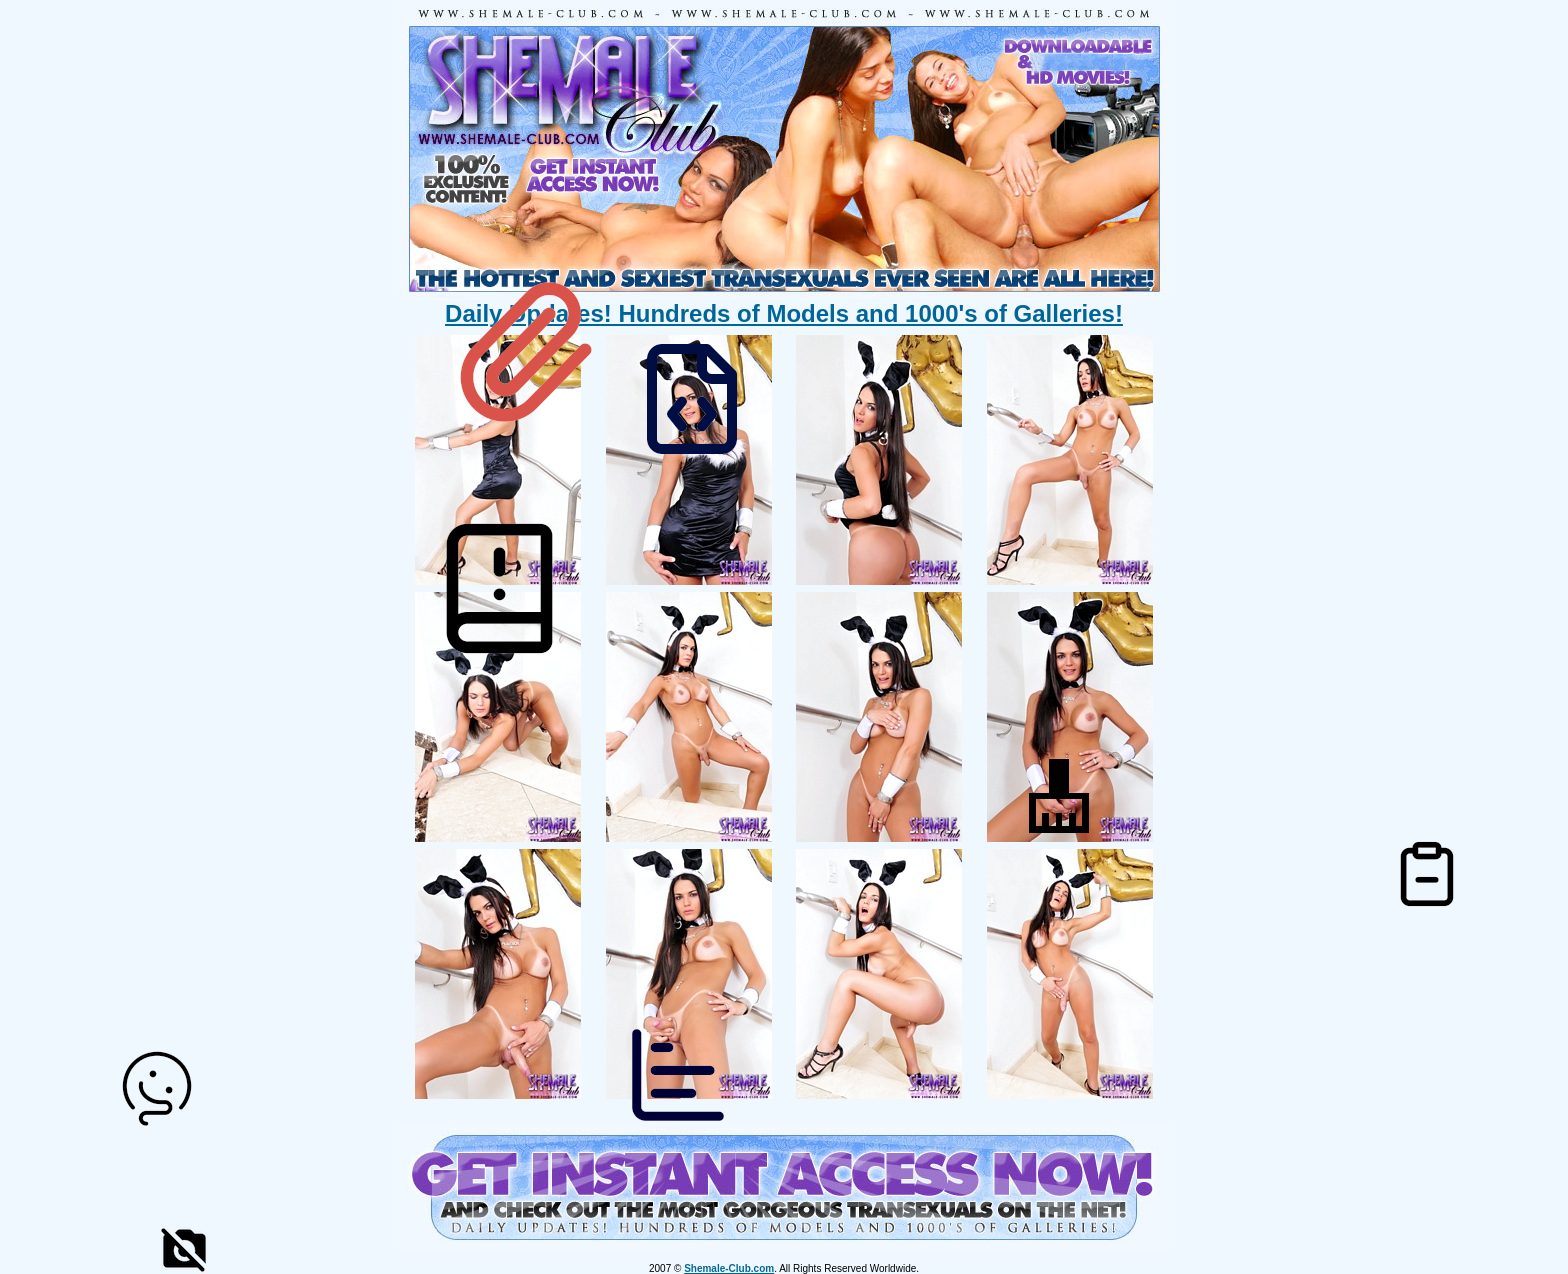 The width and height of the screenshot is (1568, 1274). What do you see at coordinates (524, 352) in the screenshot?
I see `attach a file to your message` at bounding box center [524, 352].